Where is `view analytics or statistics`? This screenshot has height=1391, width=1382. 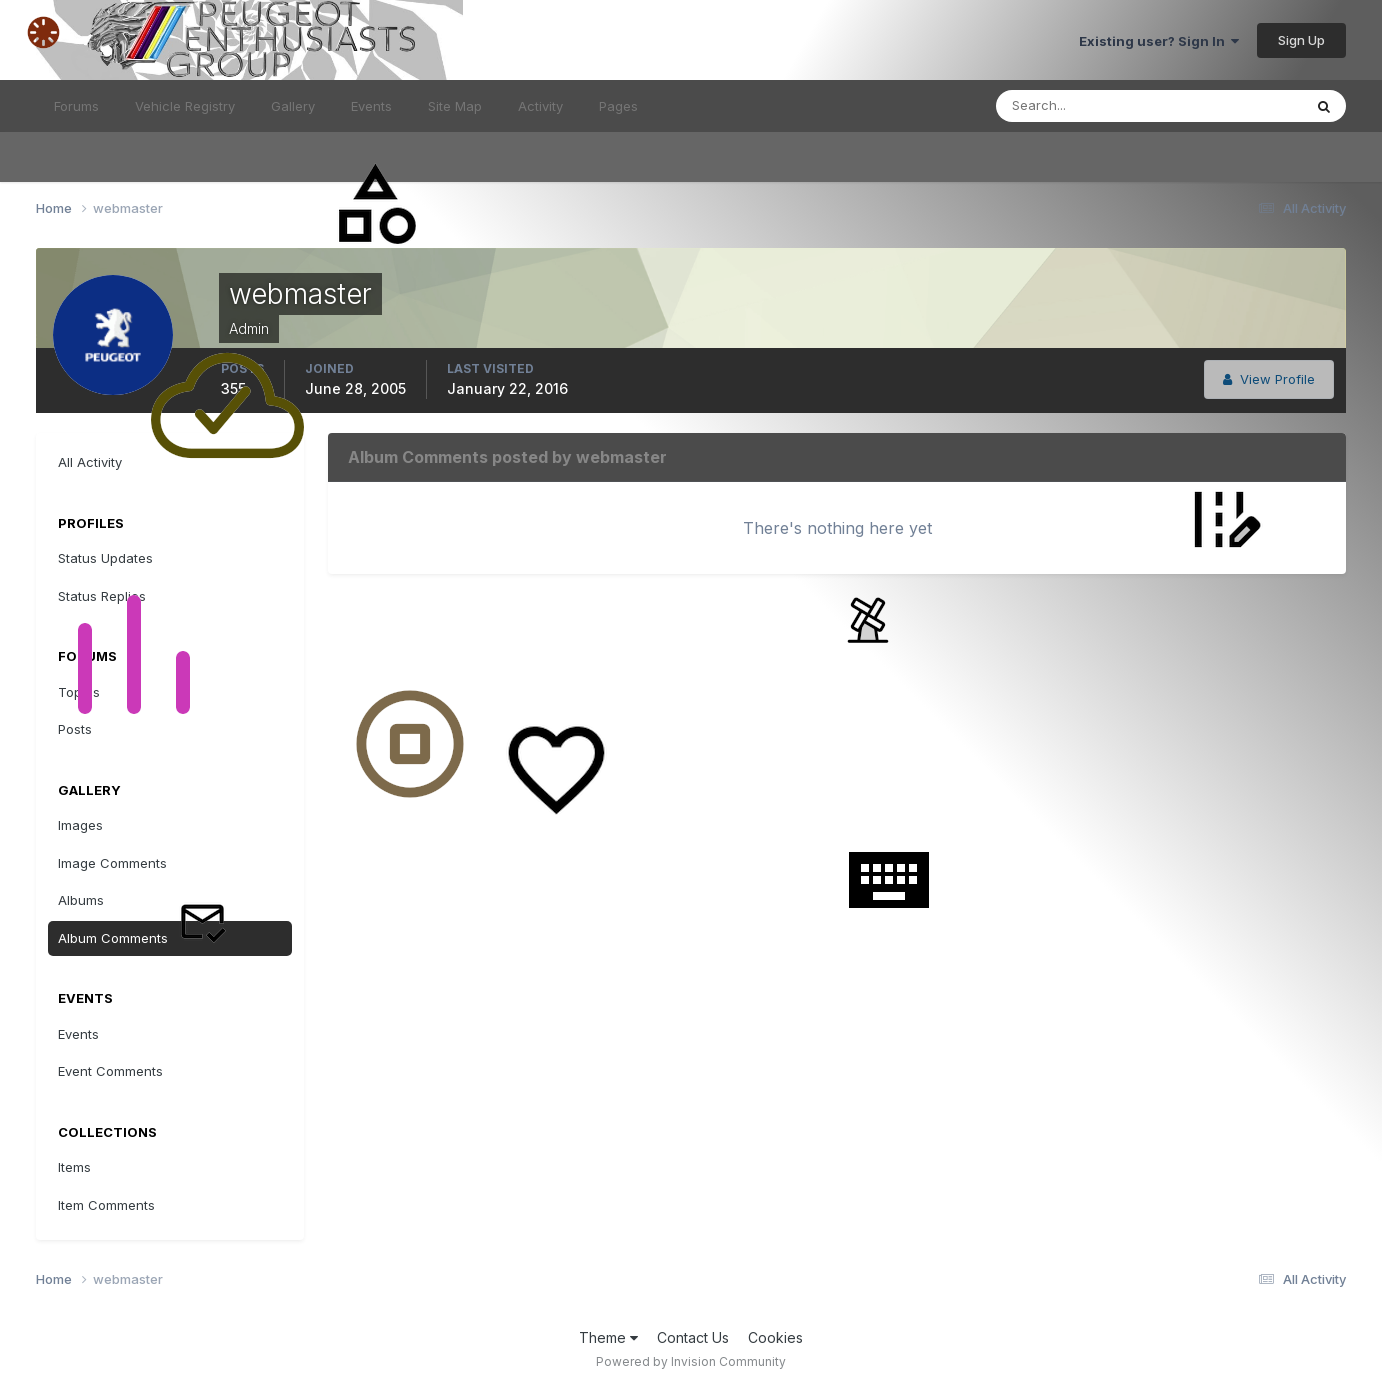
view analytics or statistics is located at coordinates (134, 651).